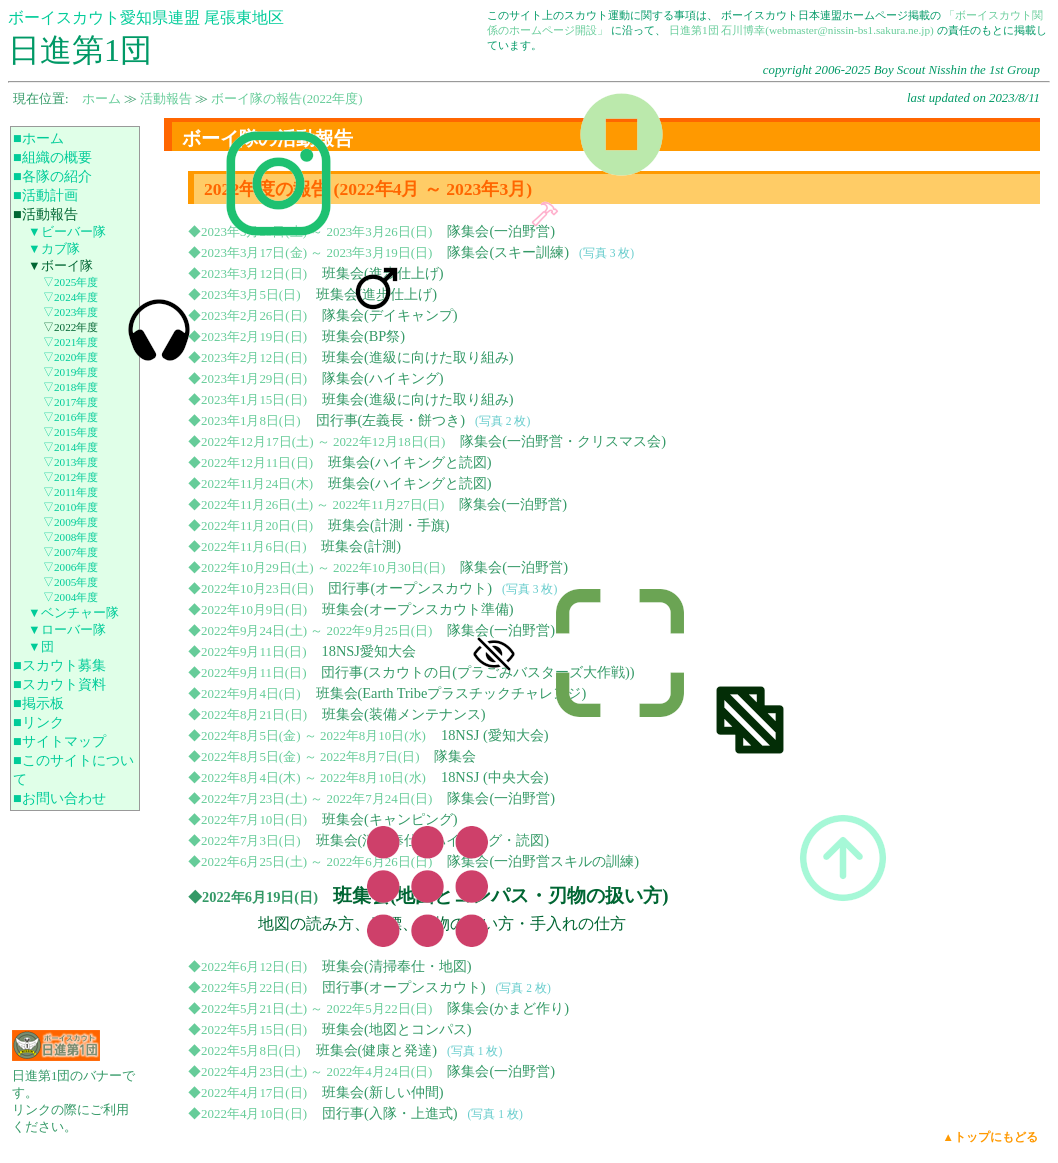  I want to click on unite or merge two shapes, so click(750, 720).